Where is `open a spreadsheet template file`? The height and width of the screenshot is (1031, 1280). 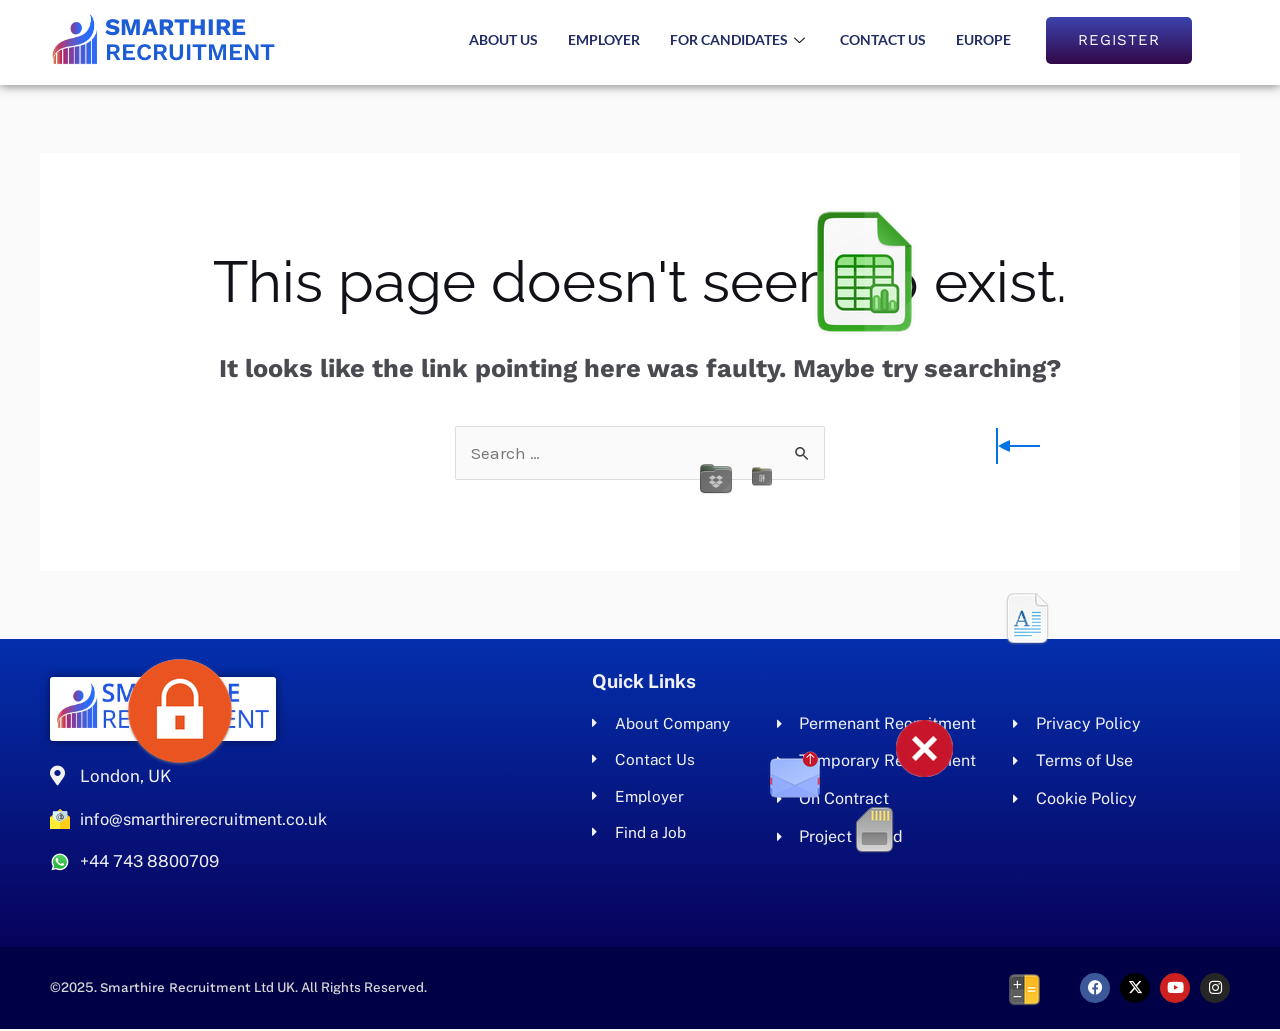 open a spreadsheet template file is located at coordinates (864, 271).